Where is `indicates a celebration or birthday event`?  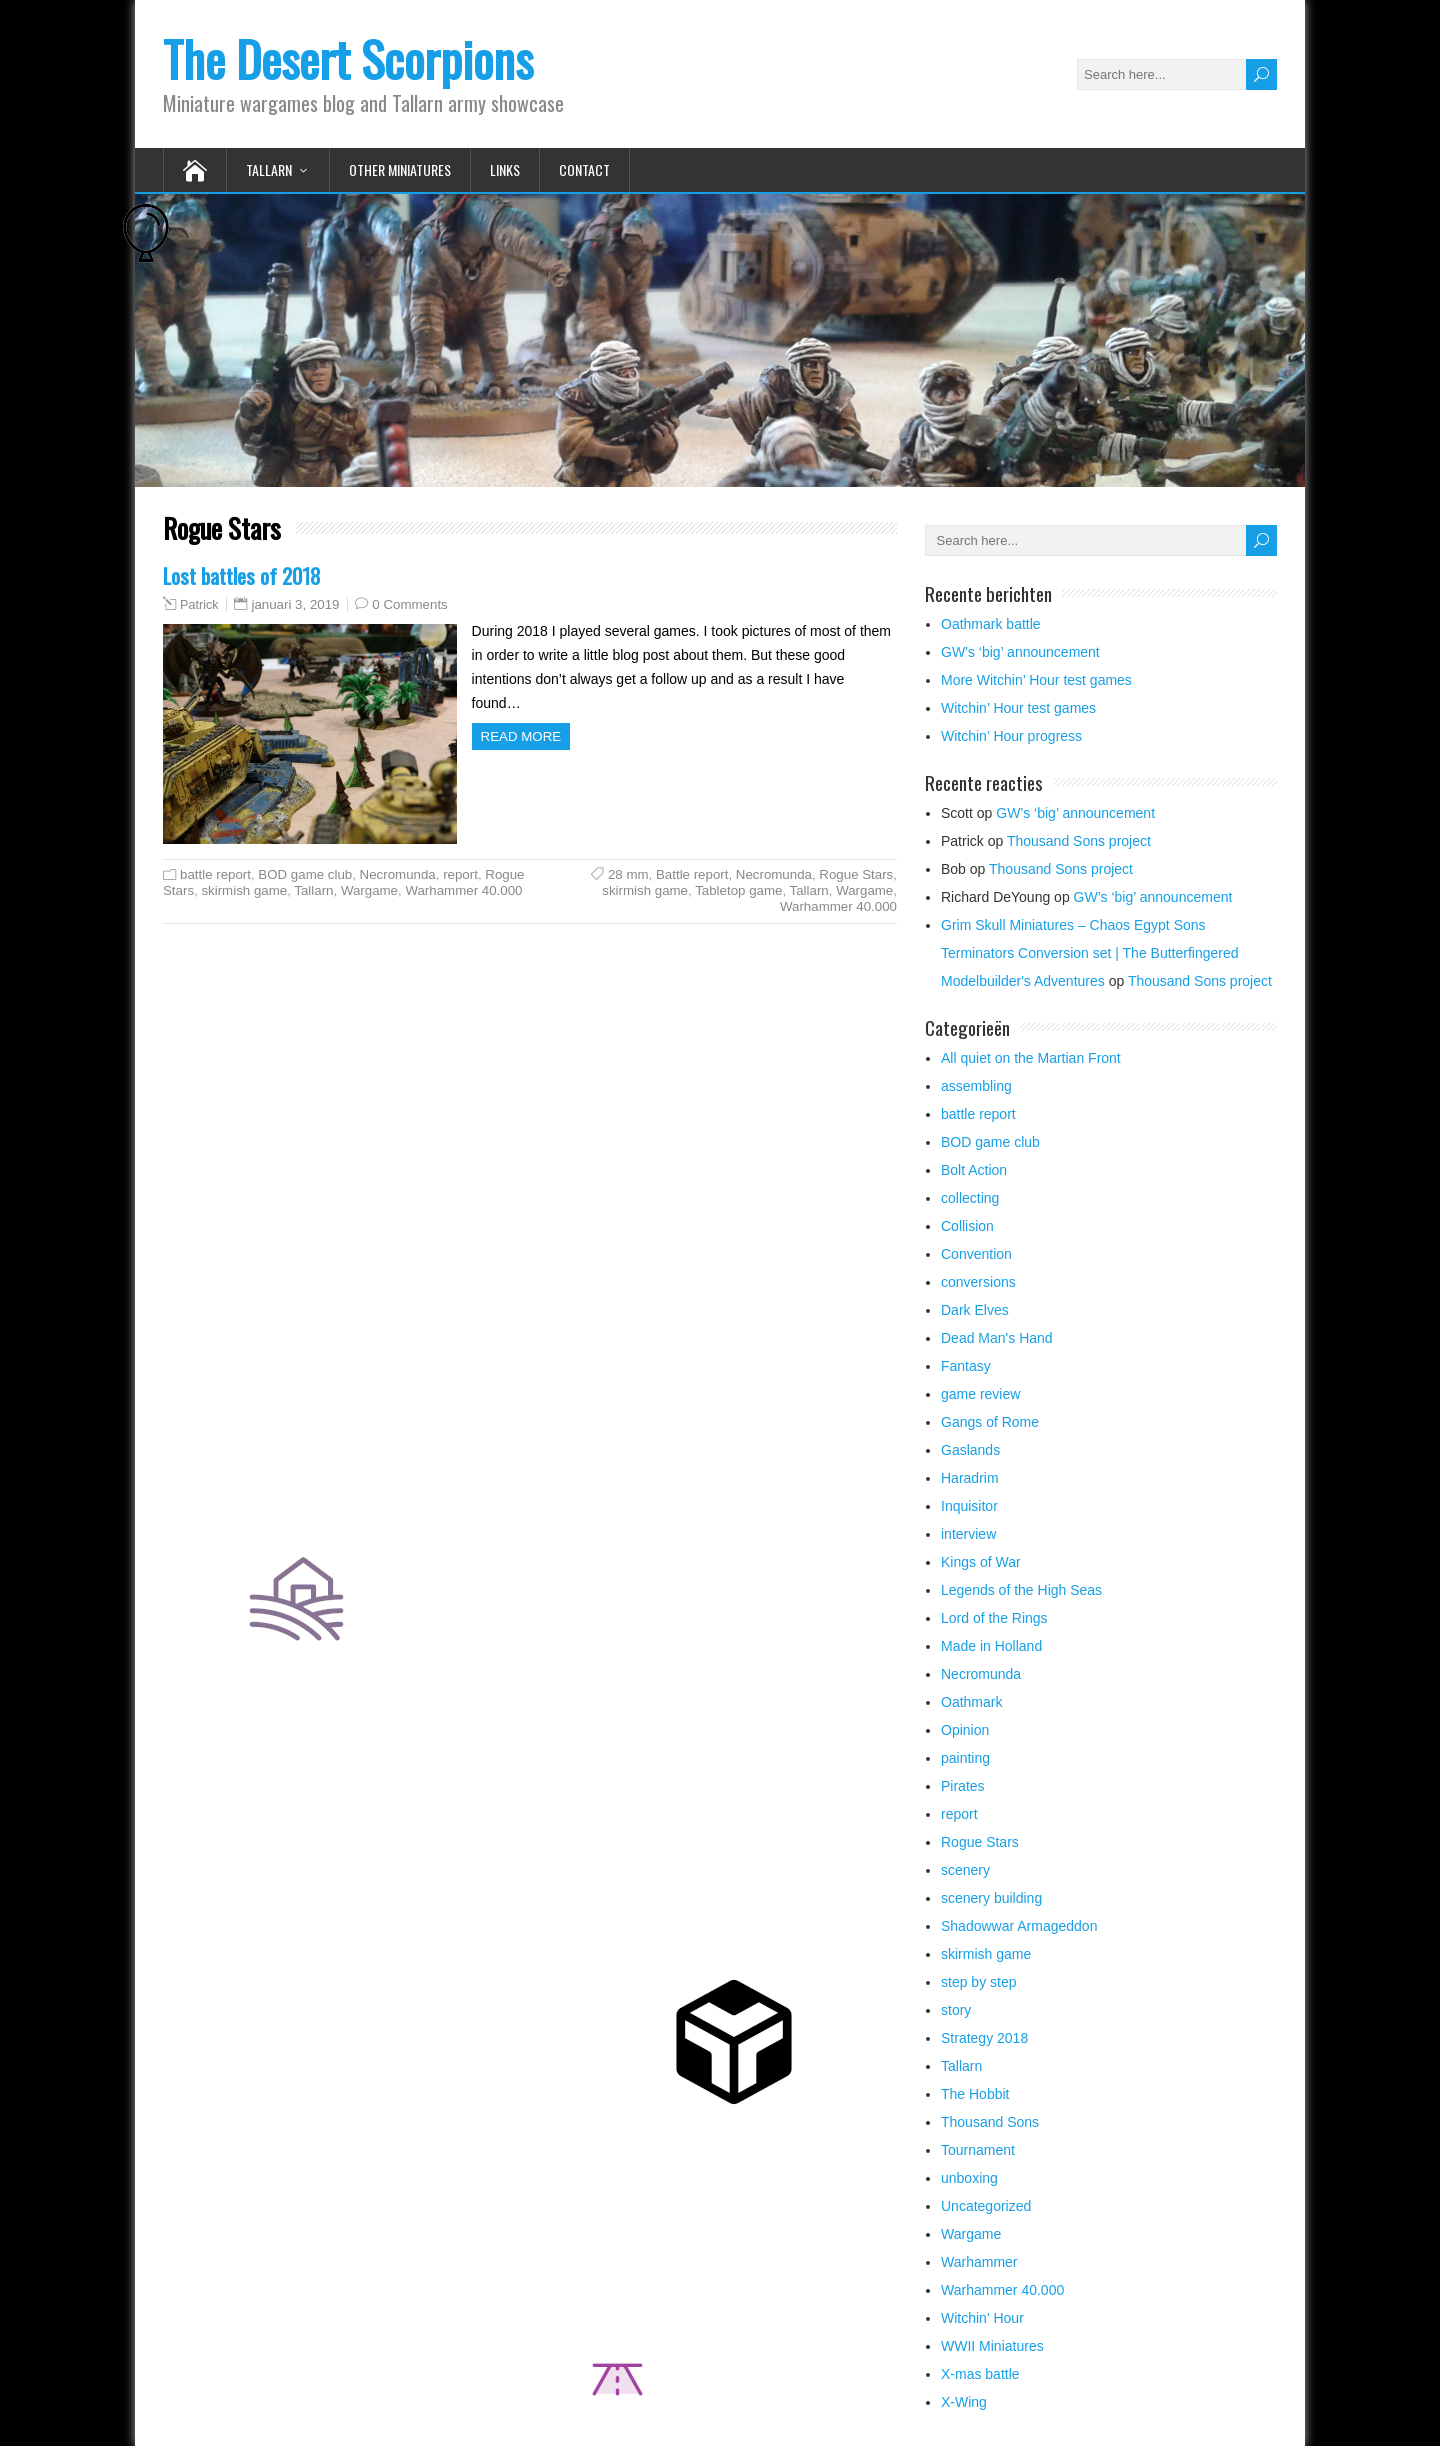 indicates a celebration or birthday event is located at coordinates (146, 233).